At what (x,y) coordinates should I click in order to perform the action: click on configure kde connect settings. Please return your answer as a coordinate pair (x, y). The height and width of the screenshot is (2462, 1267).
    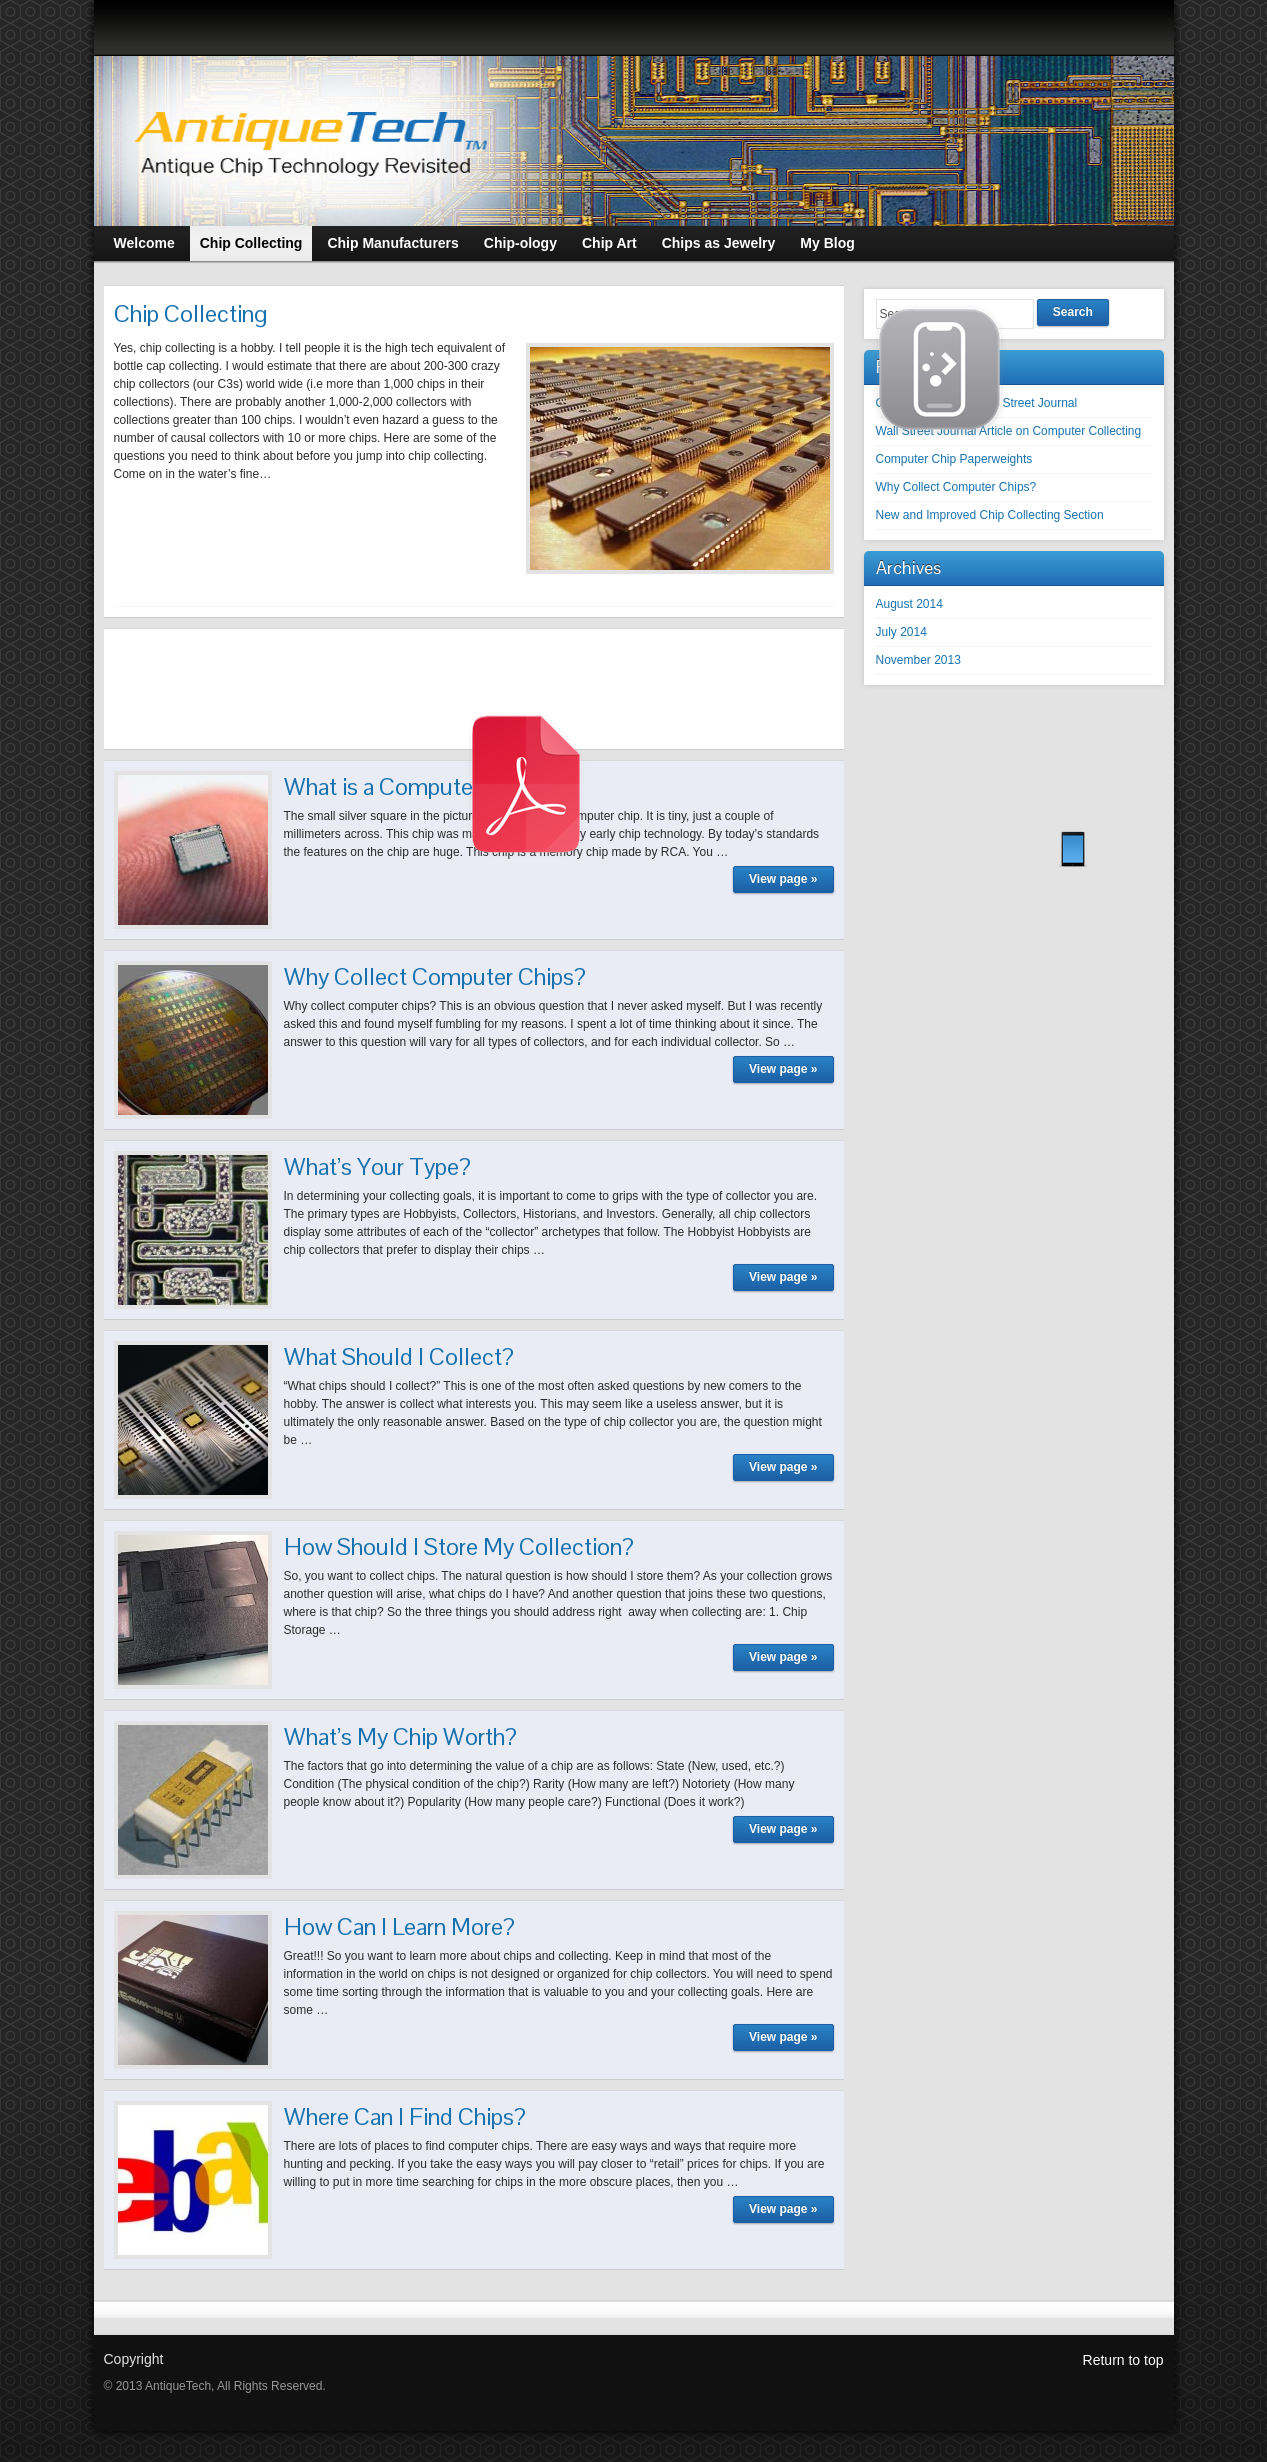
    Looking at the image, I should click on (939, 371).